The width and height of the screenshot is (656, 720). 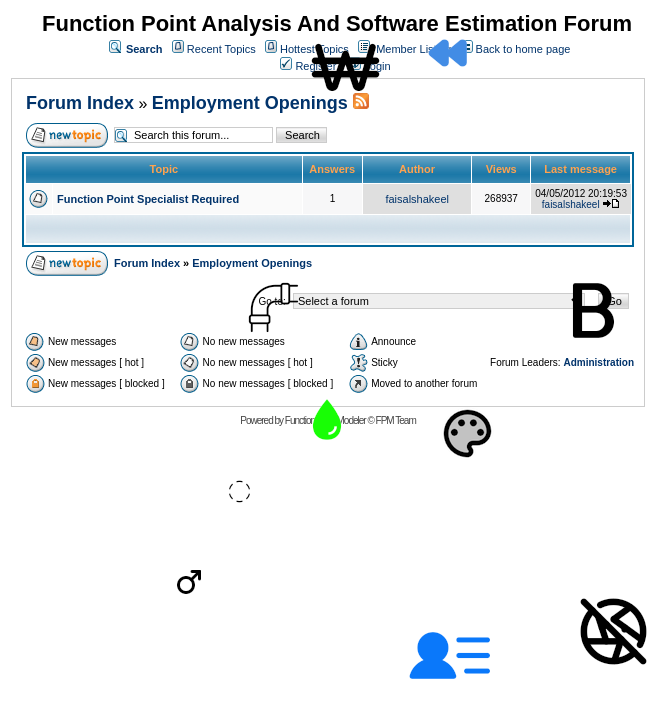 I want to click on view user directory or contact list, so click(x=448, y=655).